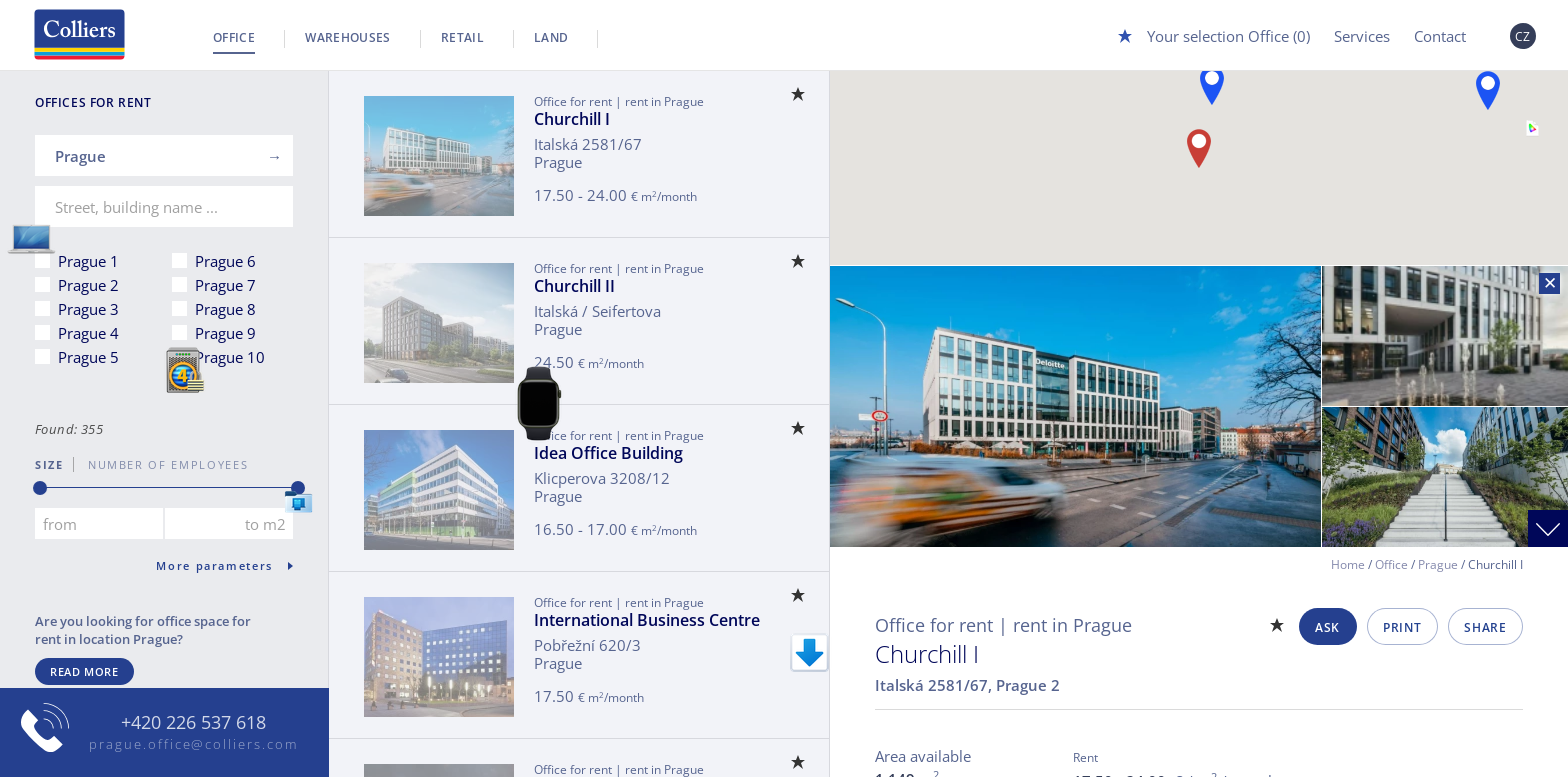  What do you see at coordinates (1532, 128) in the screenshot?
I see `open color sync profile settings` at bounding box center [1532, 128].